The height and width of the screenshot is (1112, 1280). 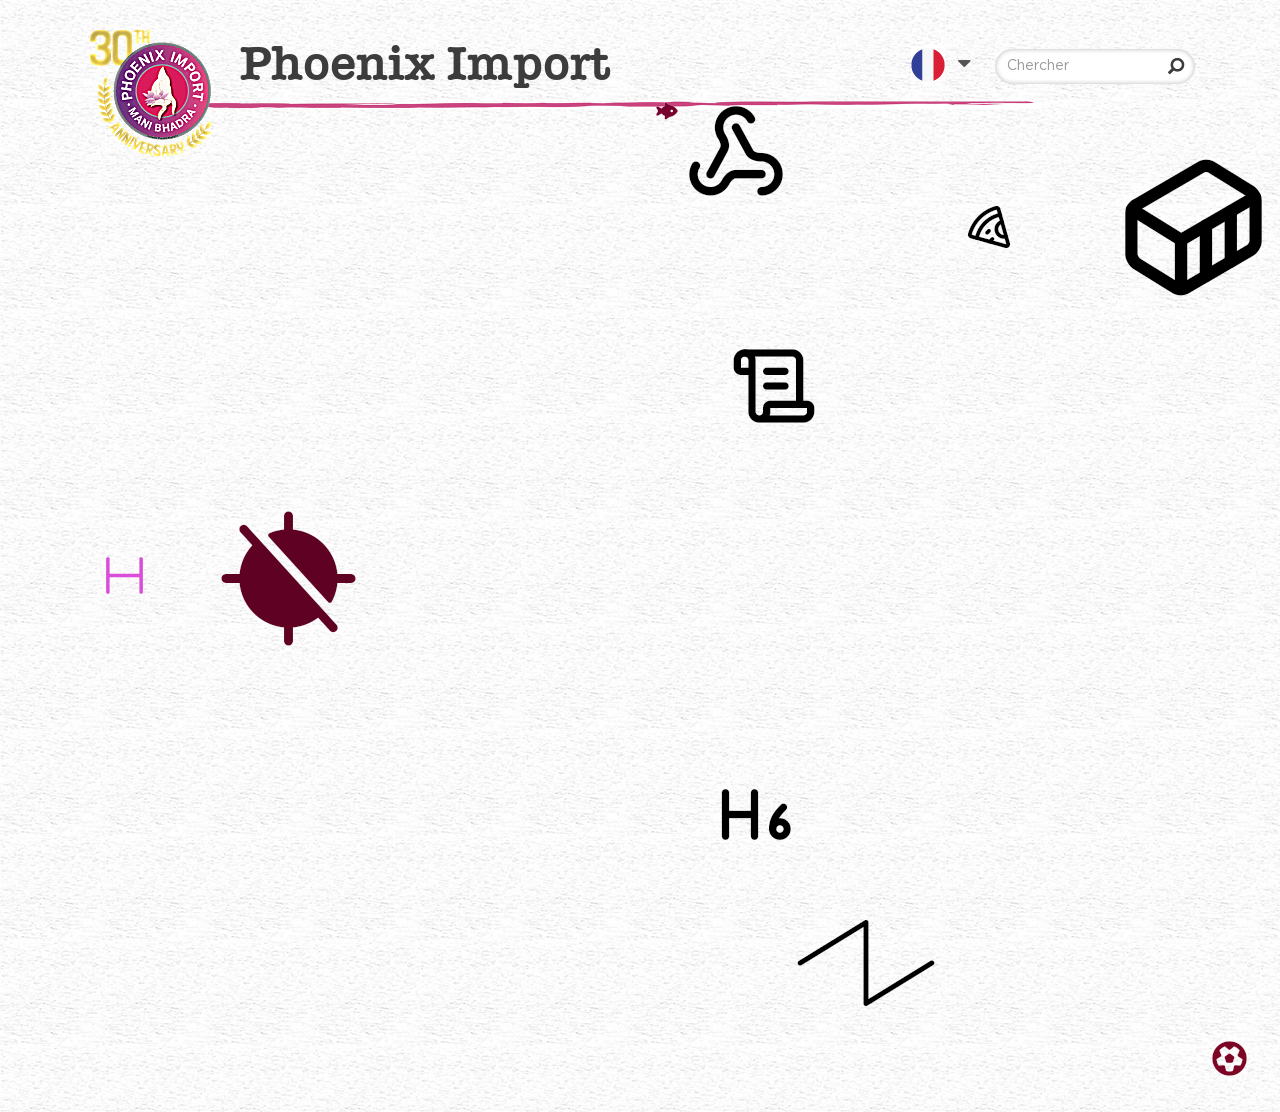 I want to click on format text as heading level 6, so click(x=754, y=814).